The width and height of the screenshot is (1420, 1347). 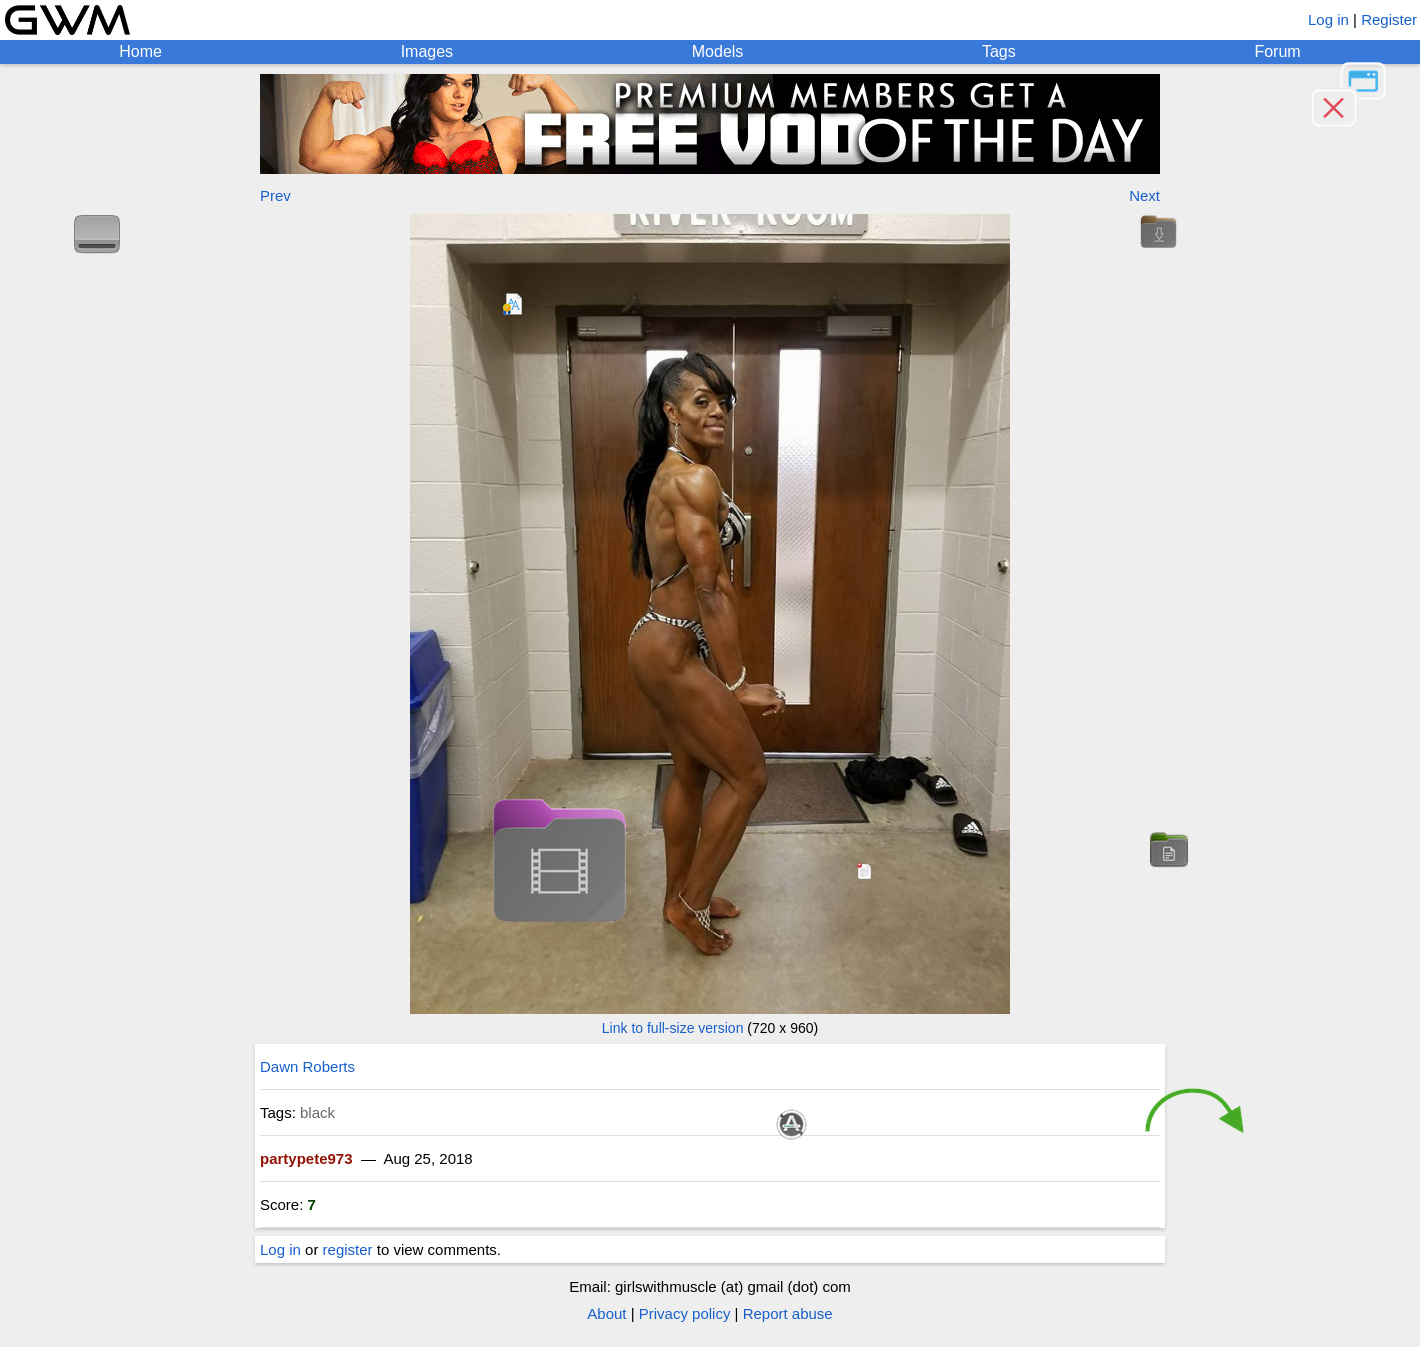 I want to click on open your videos folder, so click(x=559, y=860).